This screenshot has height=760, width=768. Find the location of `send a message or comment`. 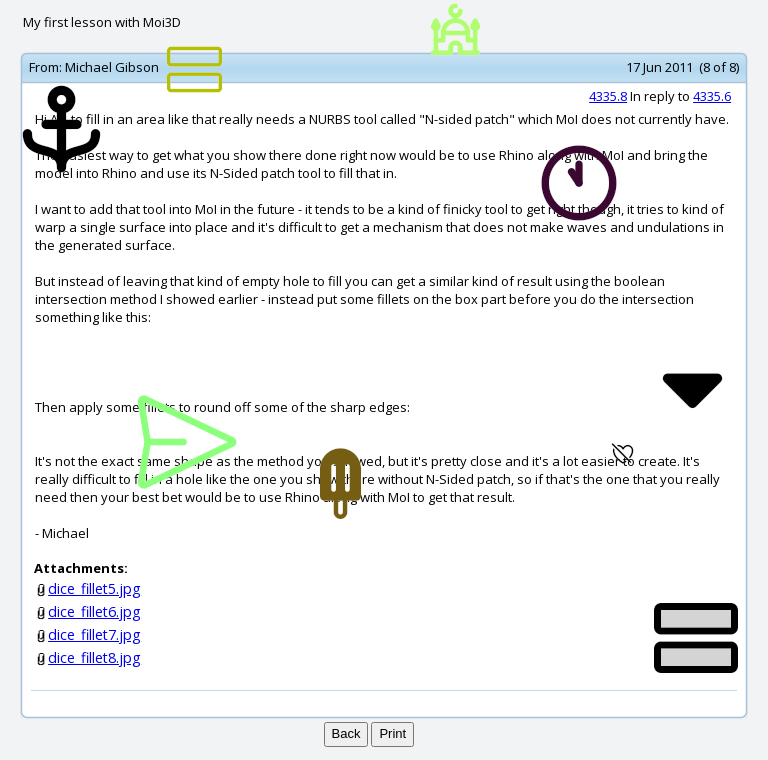

send a message or comment is located at coordinates (187, 442).